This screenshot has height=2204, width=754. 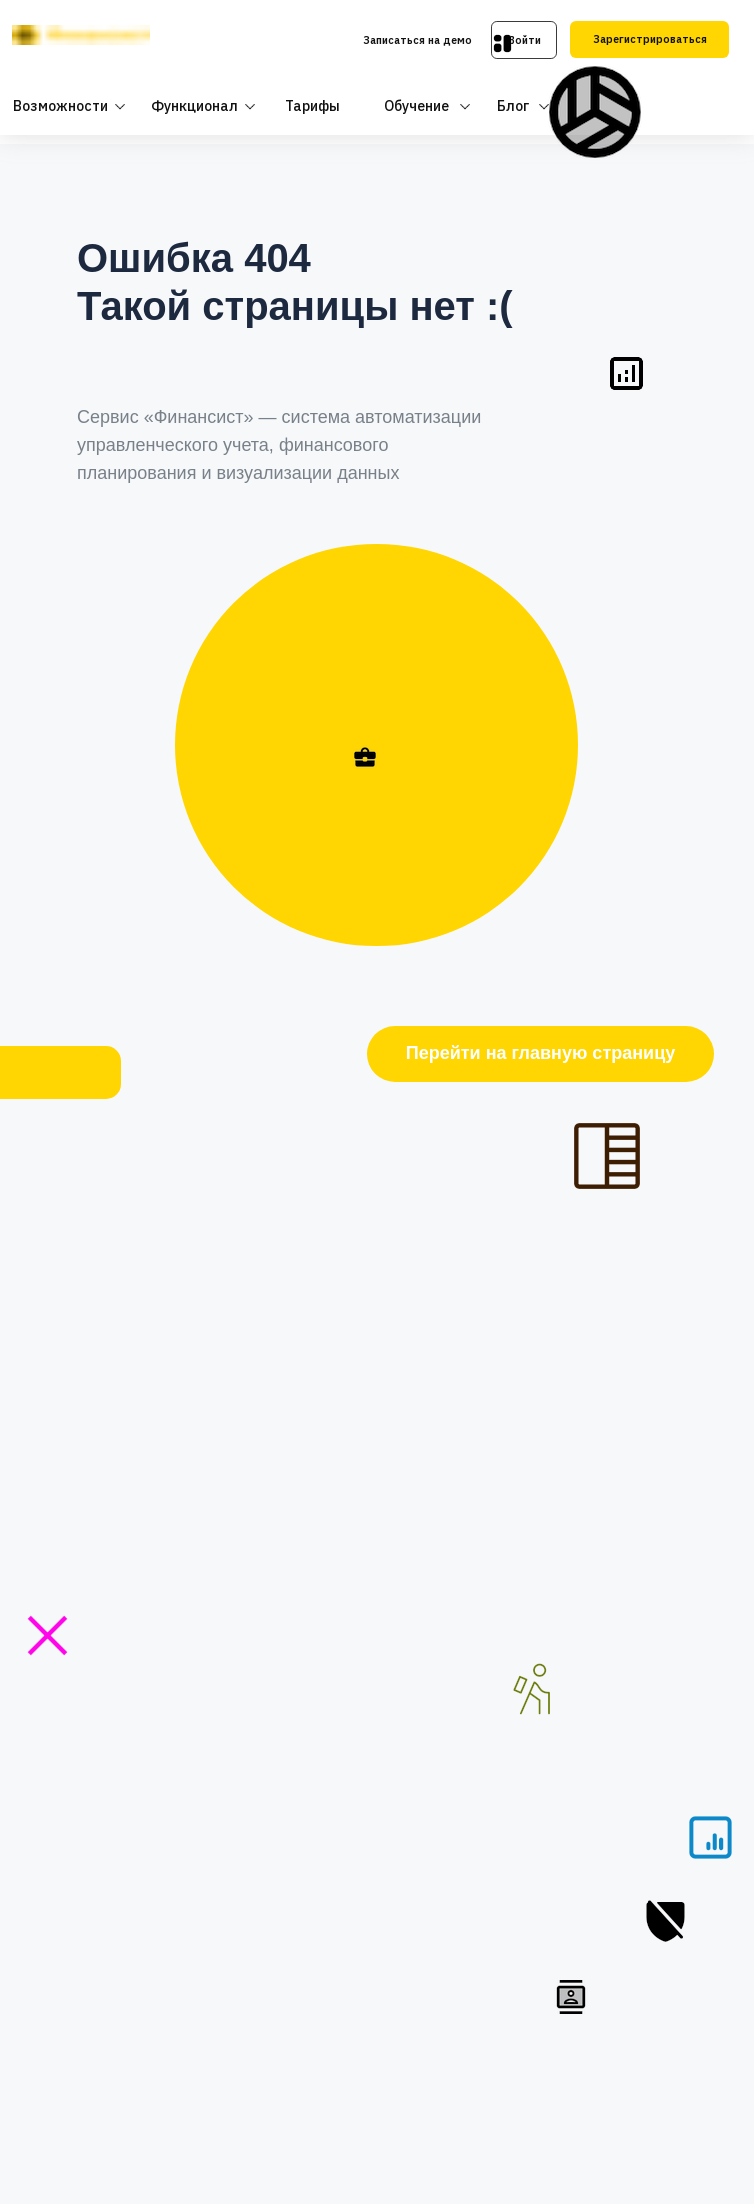 What do you see at coordinates (607, 1156) in the screenshot?
I see `toggle half-screen or split view mode` at bounding box center [607, 1156].